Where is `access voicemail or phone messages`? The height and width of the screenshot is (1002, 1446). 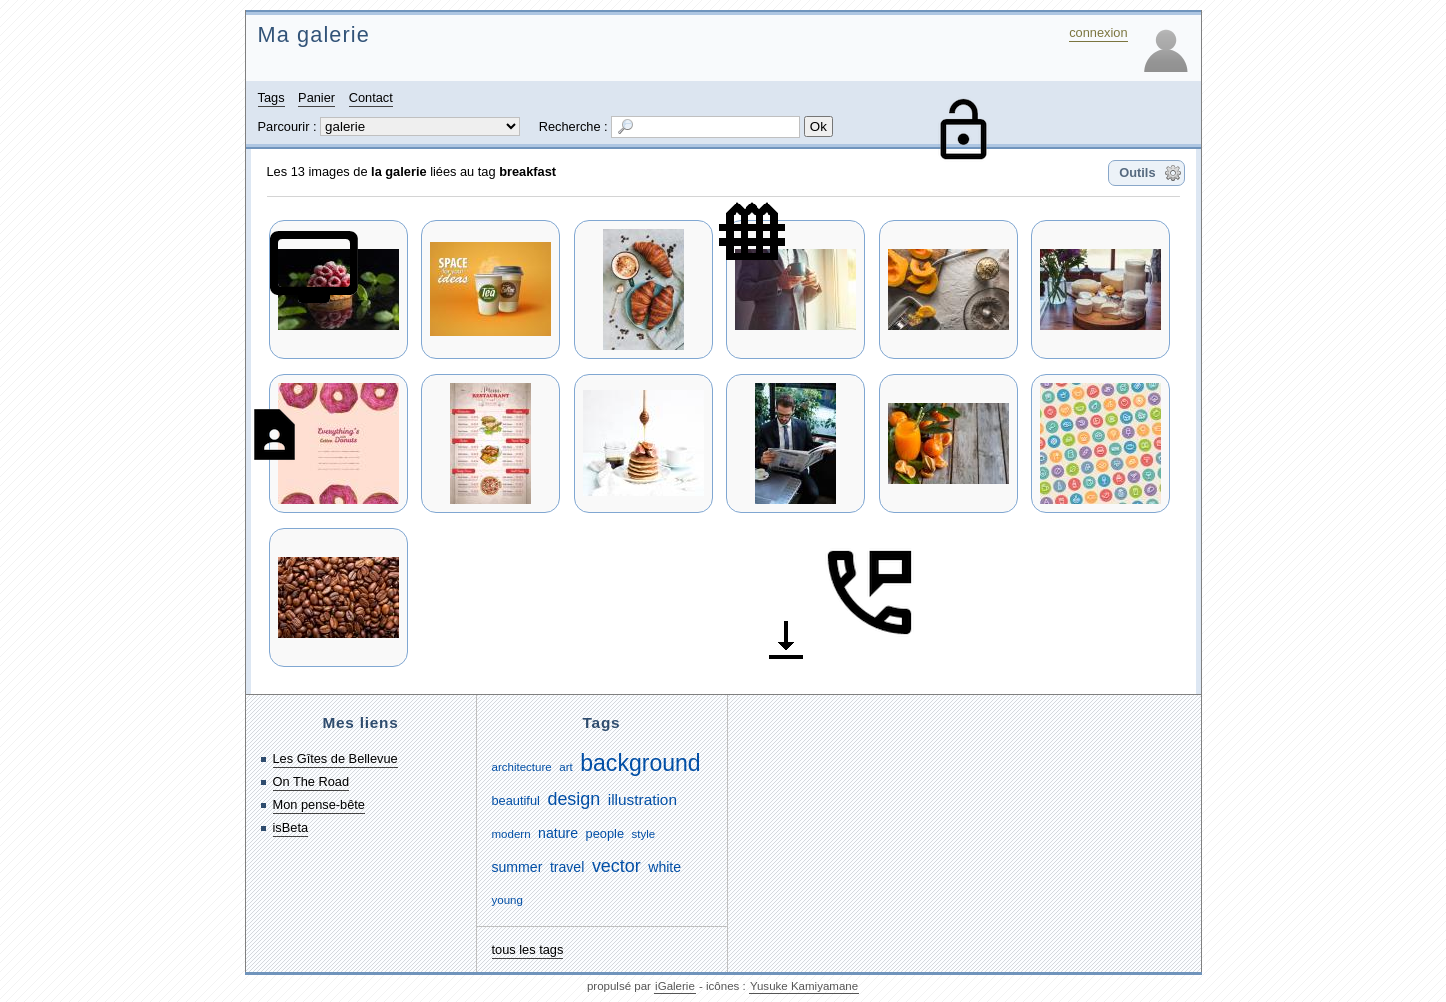 access voicemail or phone messages is located at coordinates (869, 592).